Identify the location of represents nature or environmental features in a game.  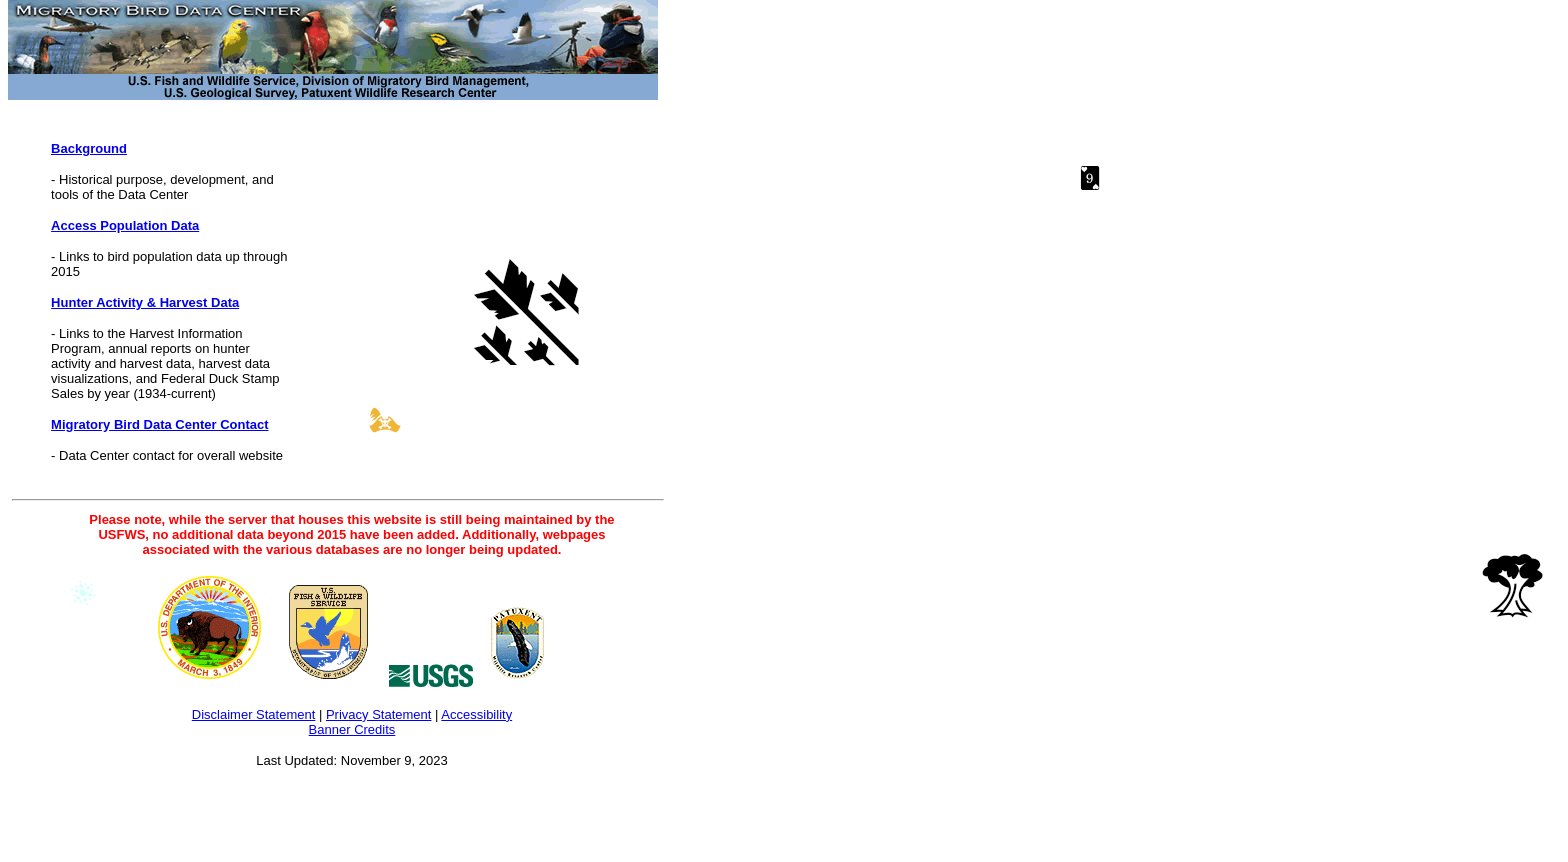
(1512, 585).